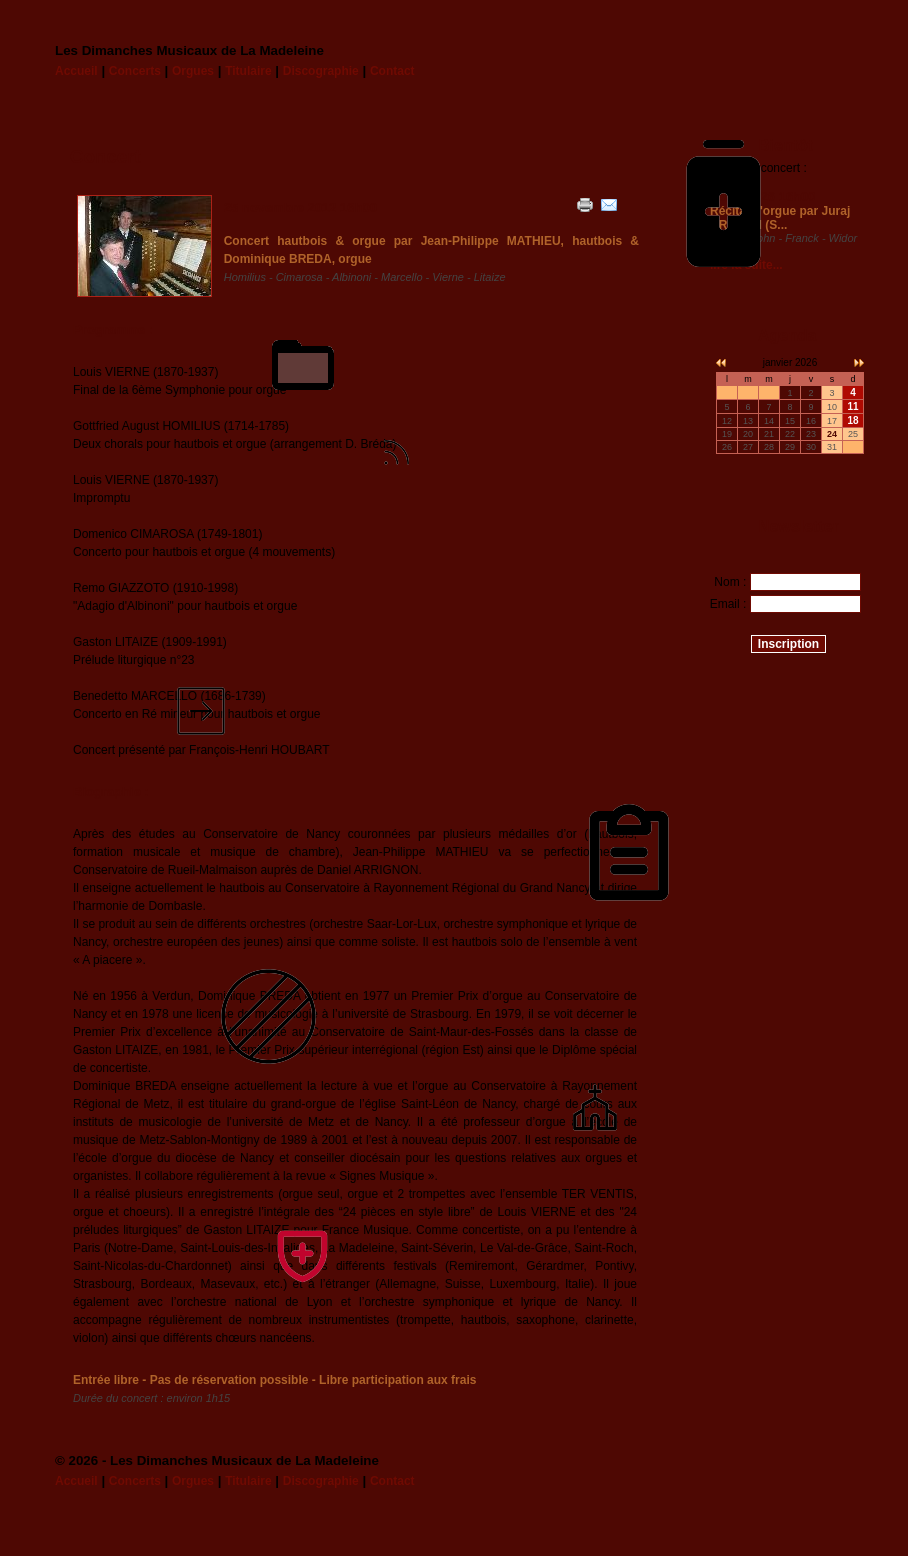 The image size is (908, 1556). I want to click on indicates a nearby church or place of worship, so click(595, 1110).